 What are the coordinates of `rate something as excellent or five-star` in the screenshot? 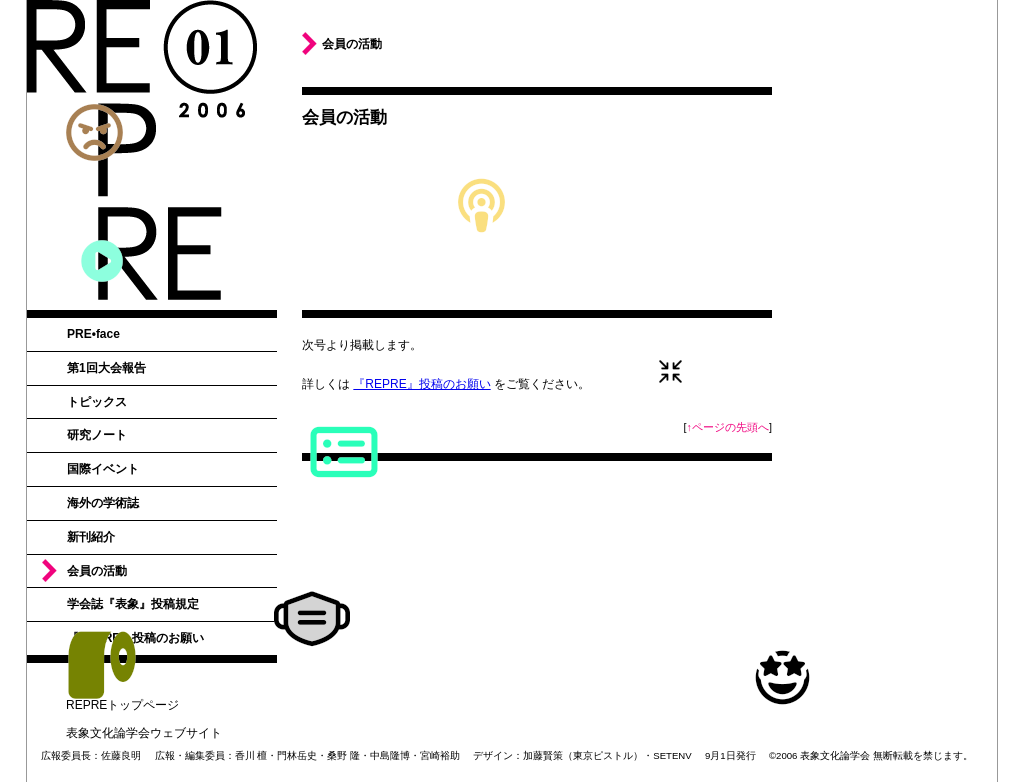 It's located at (782, 677).